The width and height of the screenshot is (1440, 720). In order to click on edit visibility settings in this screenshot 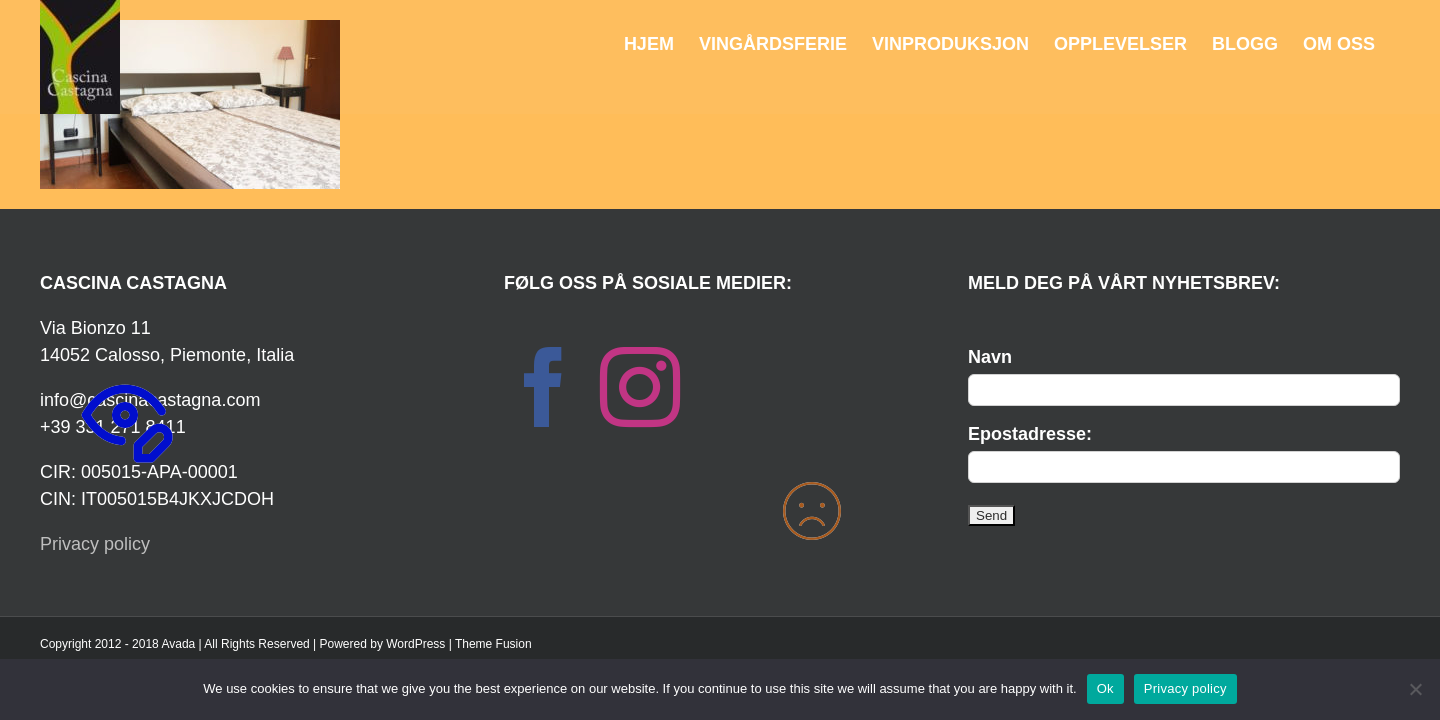, I will do `click(125, 415)`.